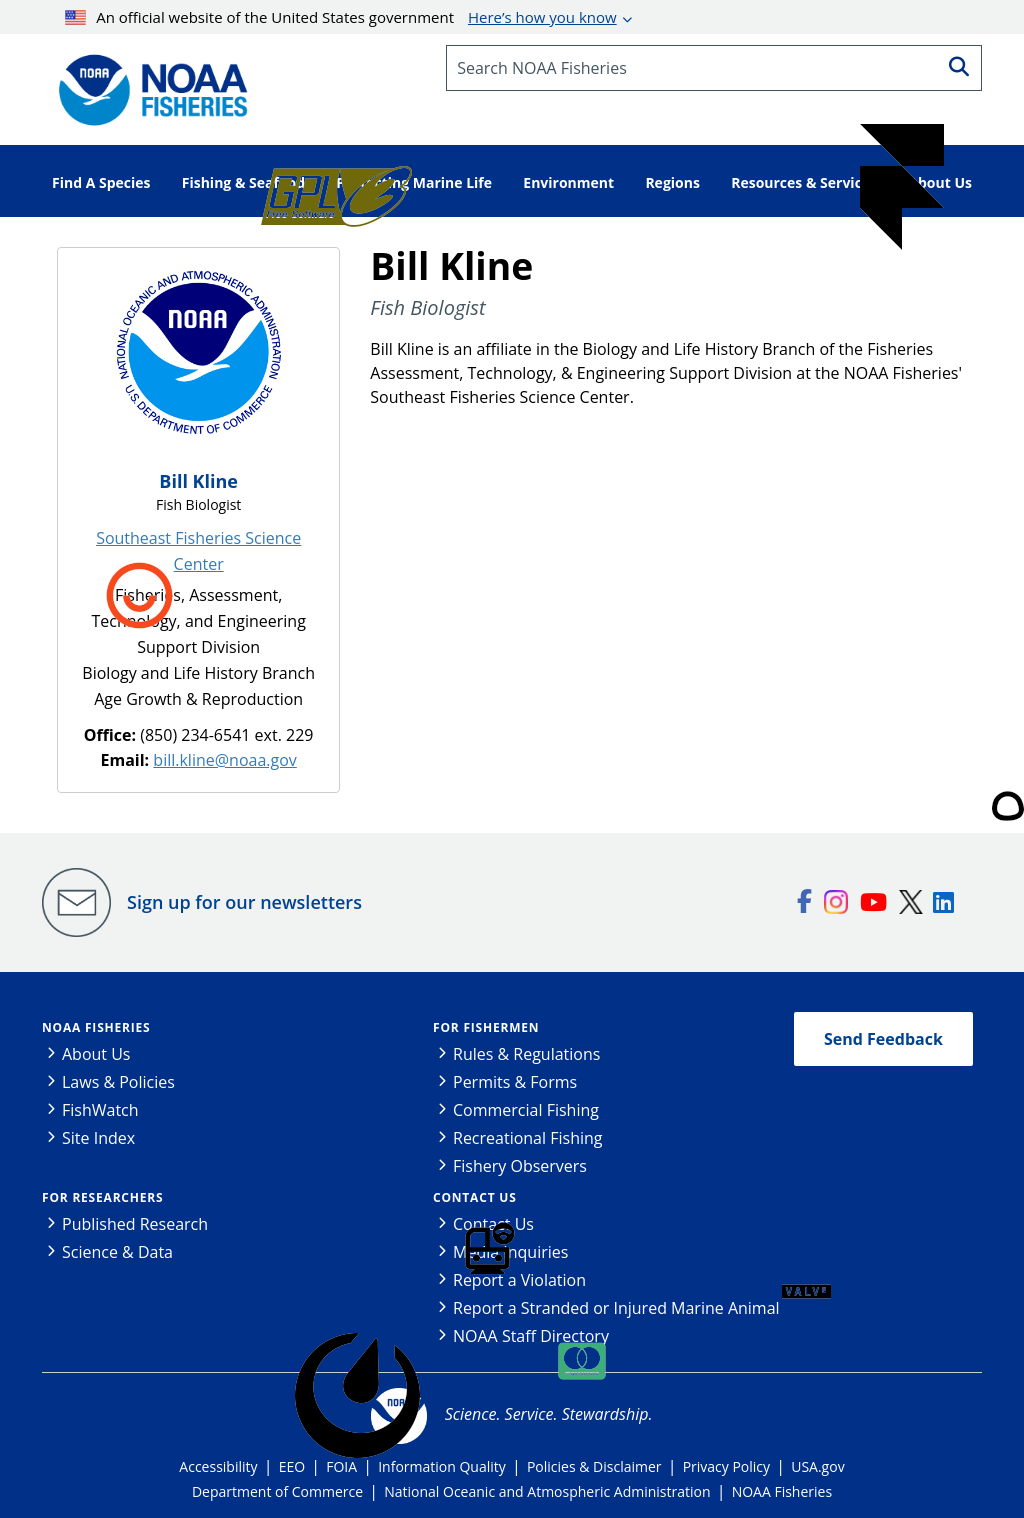 The width and height of the screenshot is (1024, 1518). What do you see at coordinates (806, 1291) in the screenshot?
I see `valve corporation logo` at bounding box center [806, 1291].